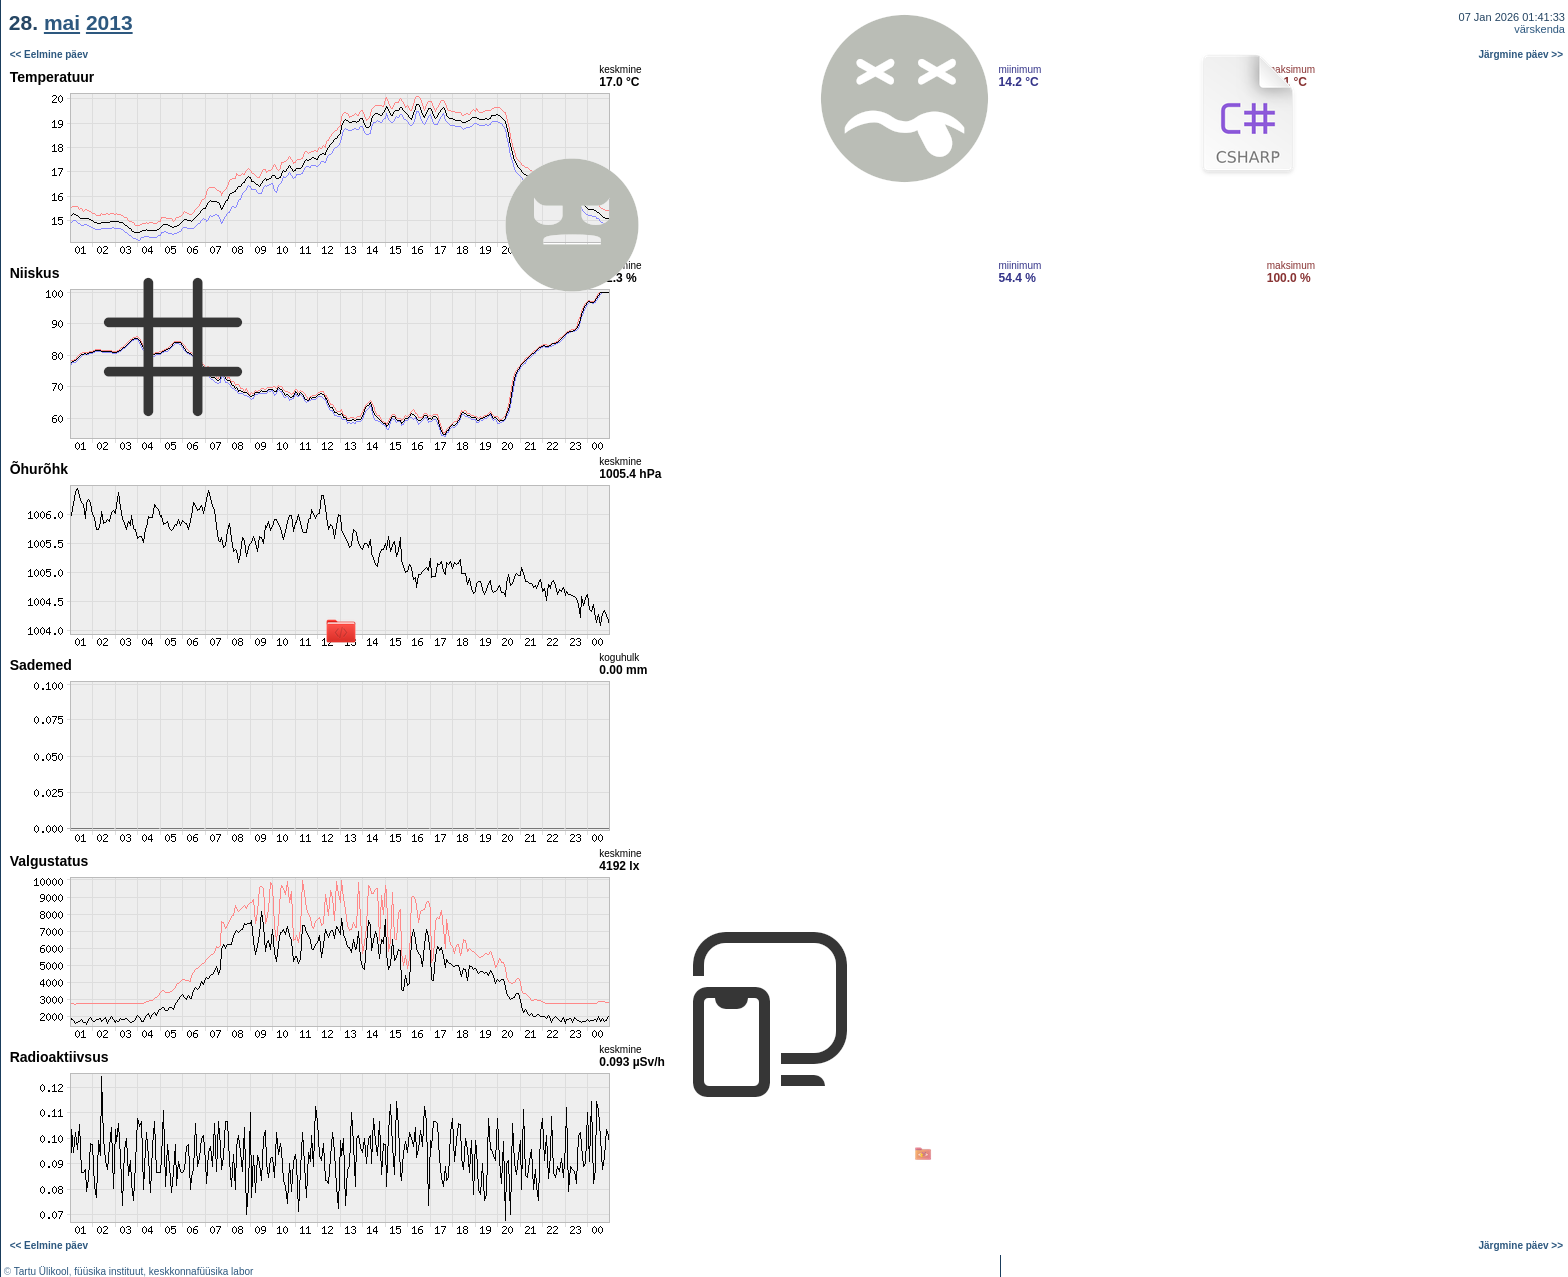 The width and height of the screenshot is (1568, 1277). Describe the element at coordinates (770, 1009) in the screenshot. I see `link or sync devices together` at that location.